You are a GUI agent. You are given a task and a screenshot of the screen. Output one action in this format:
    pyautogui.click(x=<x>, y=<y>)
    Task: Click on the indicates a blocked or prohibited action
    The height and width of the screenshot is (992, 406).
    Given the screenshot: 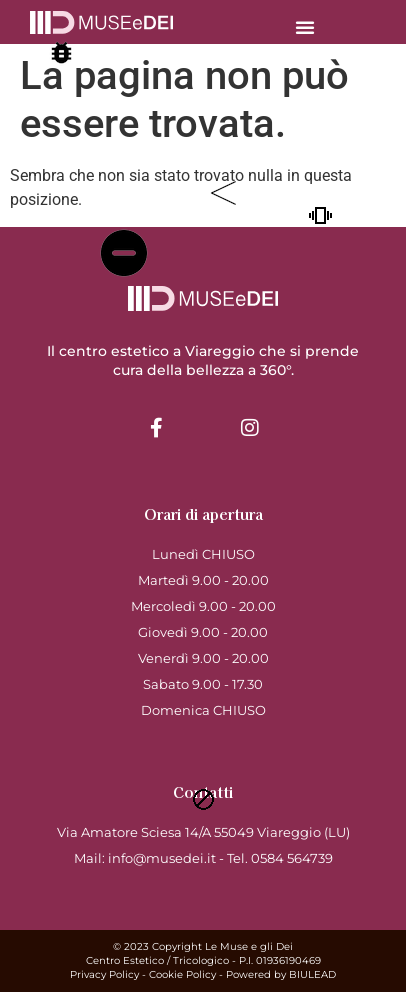 What is the action you would take?
    pyautogui.click(x=203, y=799)
    